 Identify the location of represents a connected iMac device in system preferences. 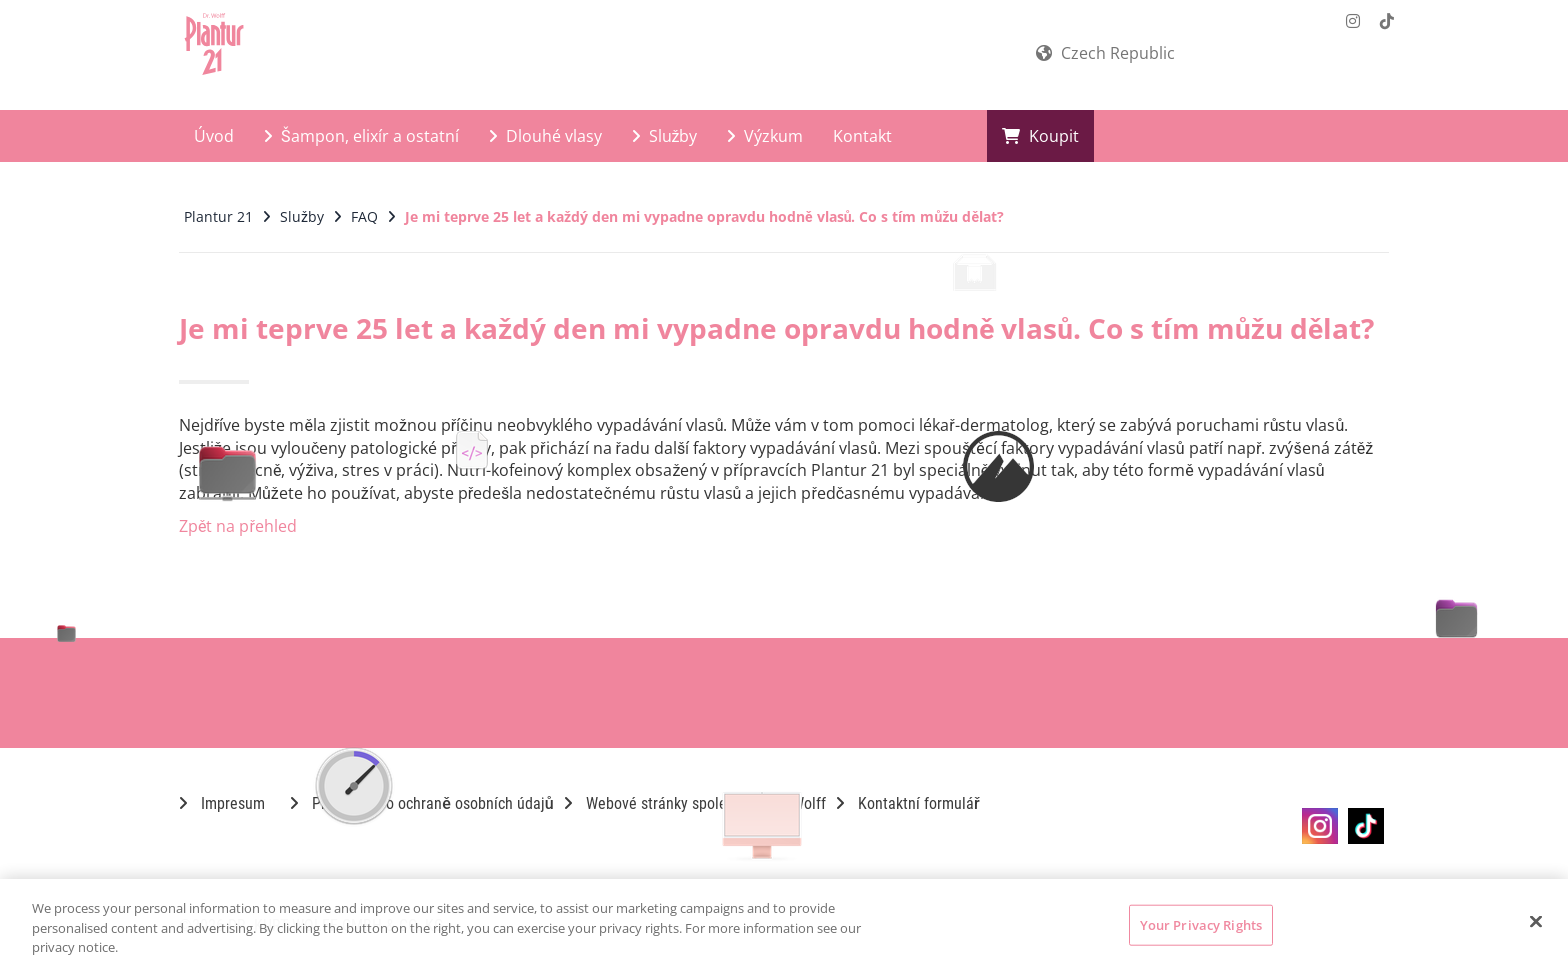
(762, 824).